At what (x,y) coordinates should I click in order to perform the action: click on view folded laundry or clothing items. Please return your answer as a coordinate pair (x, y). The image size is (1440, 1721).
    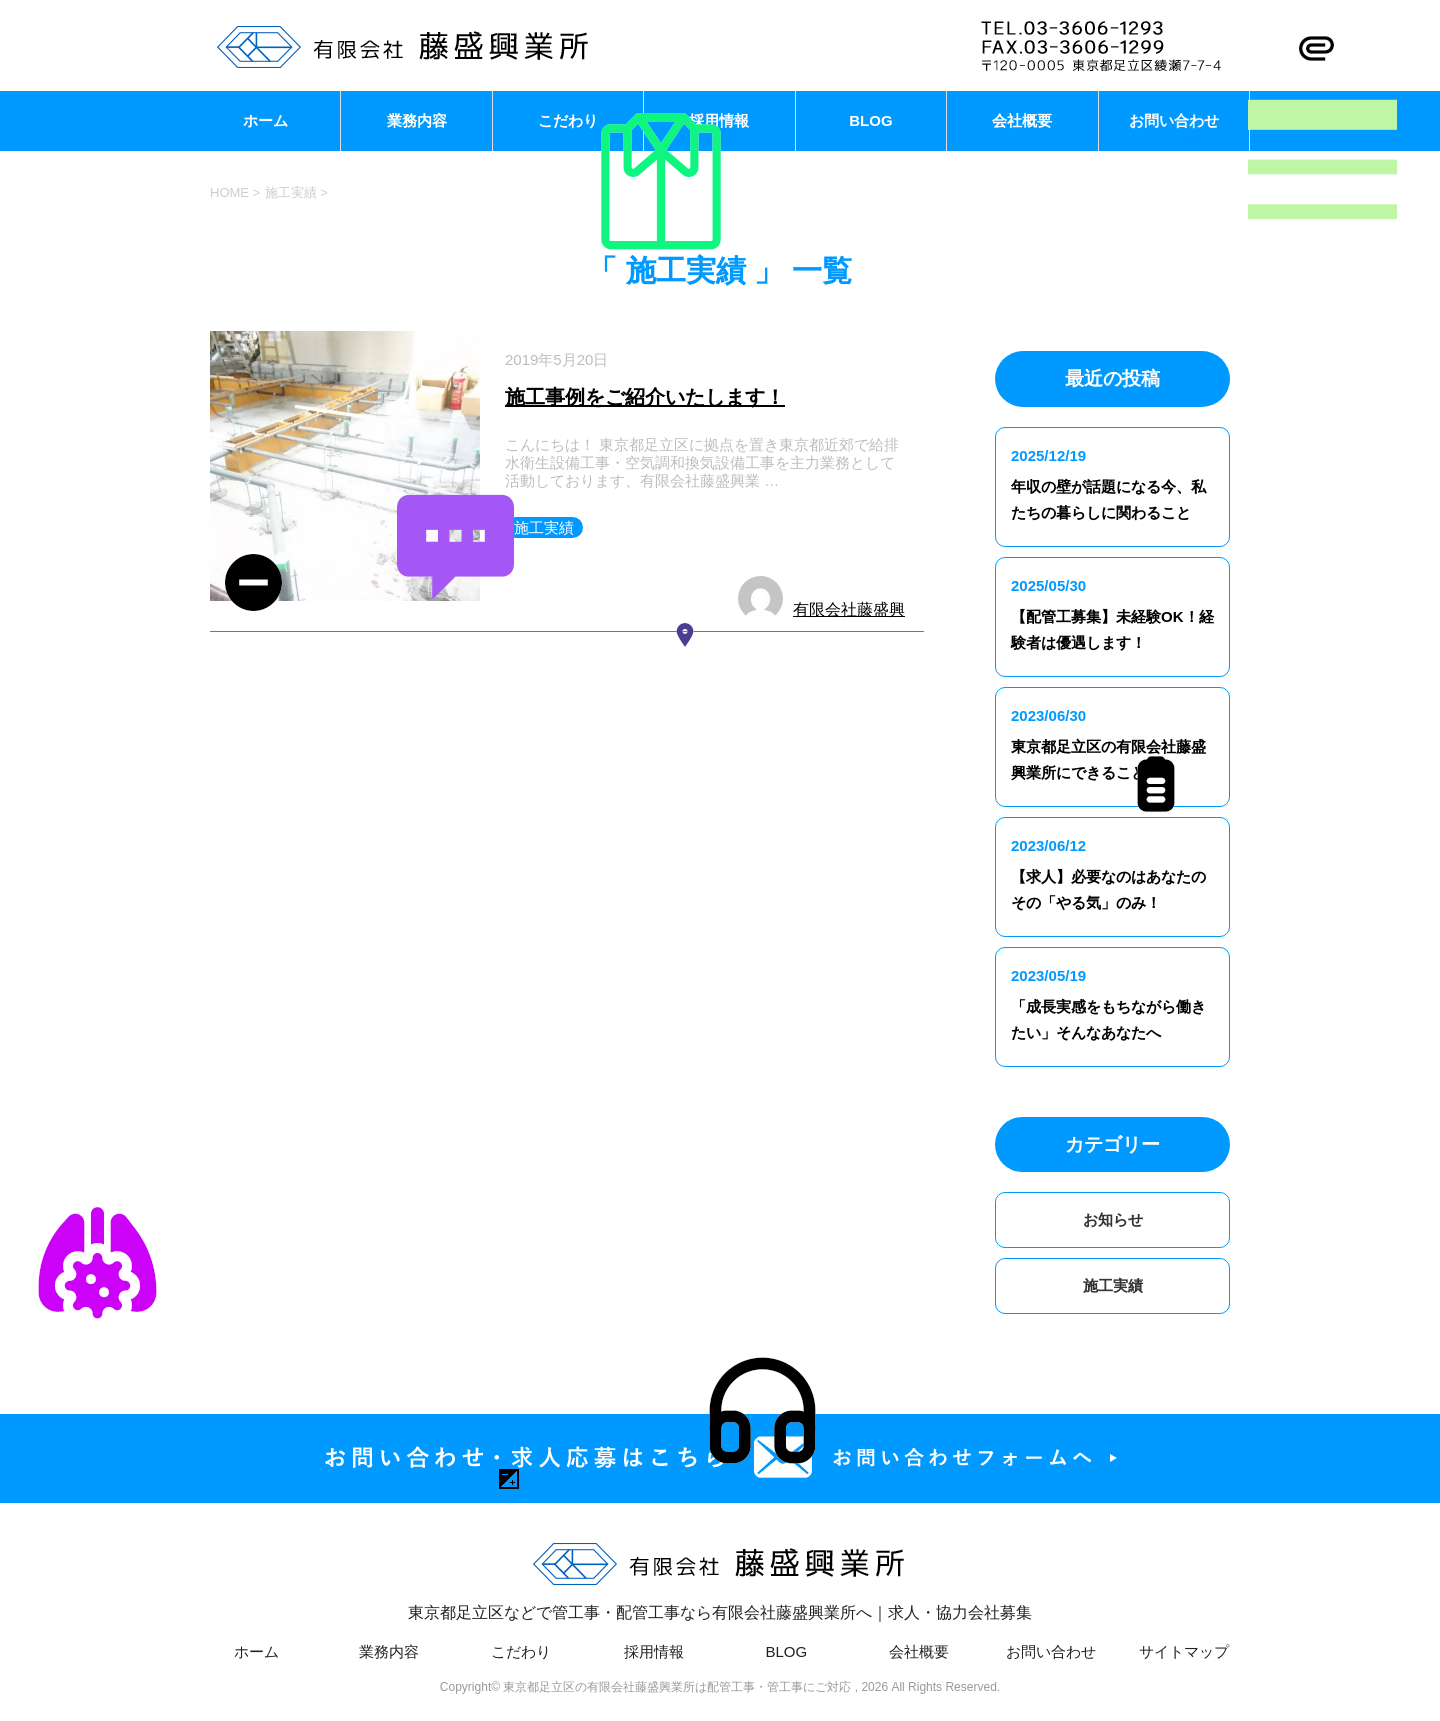
    Looking at the image, I should click on (661, 184).